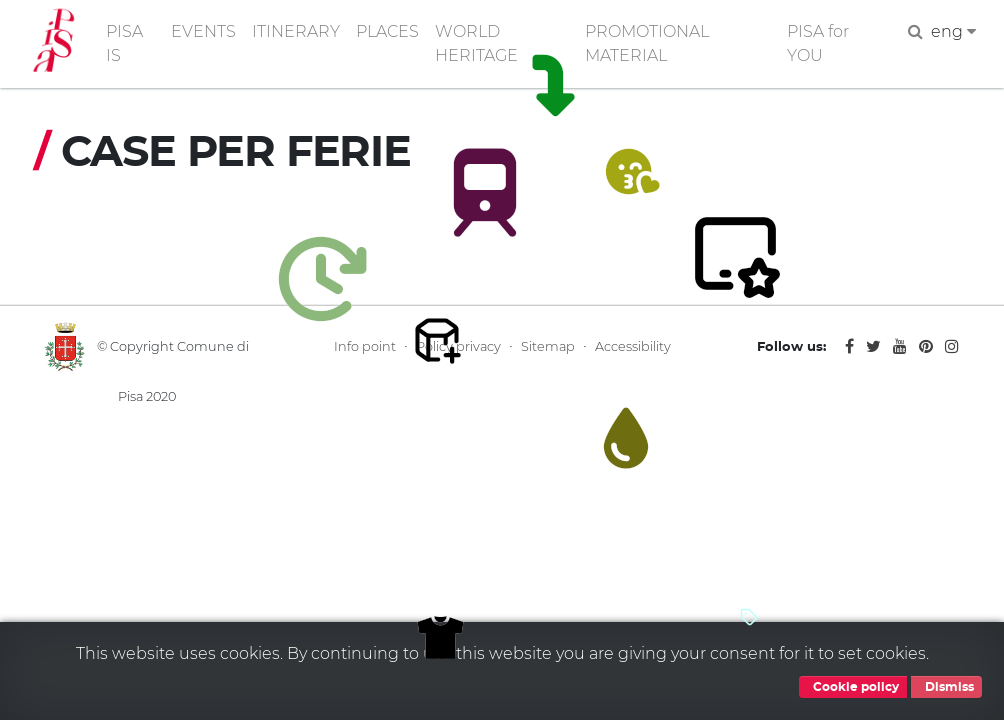  Describe the element at coordinates (626, 439) in the screenshot. I see `adjust water or hydration settings` at that location.